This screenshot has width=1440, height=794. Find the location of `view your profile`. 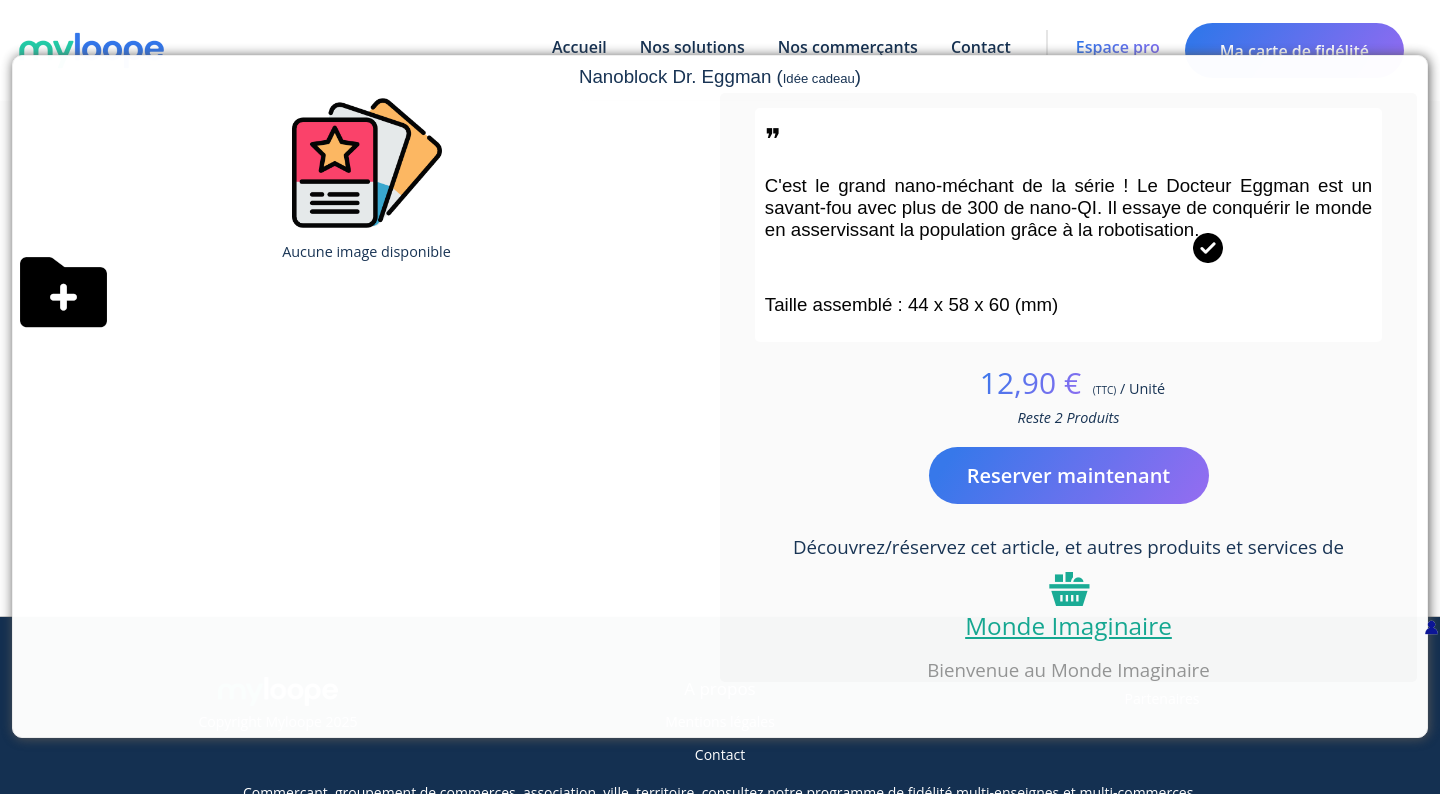

view your profile is located at coordinates (1431, 627).